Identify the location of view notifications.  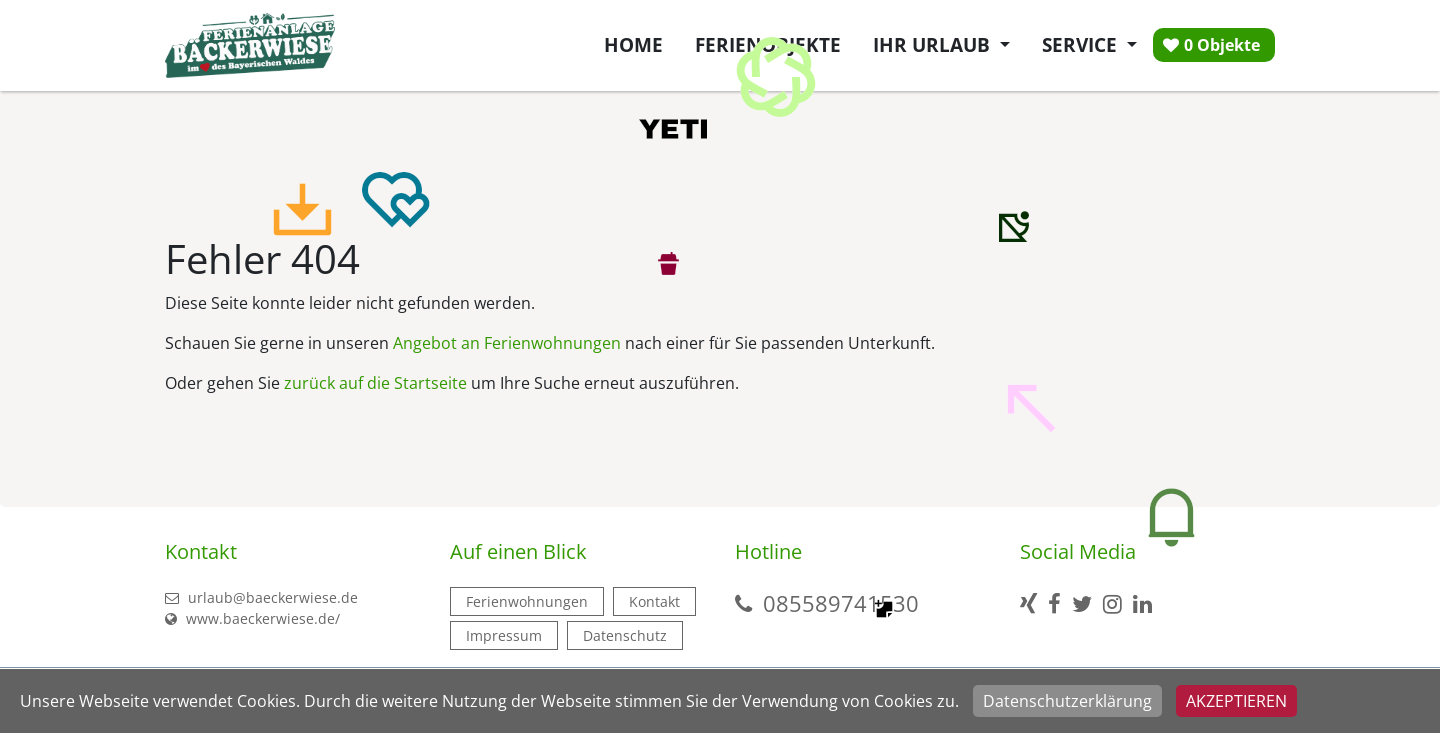
(1171, 515).